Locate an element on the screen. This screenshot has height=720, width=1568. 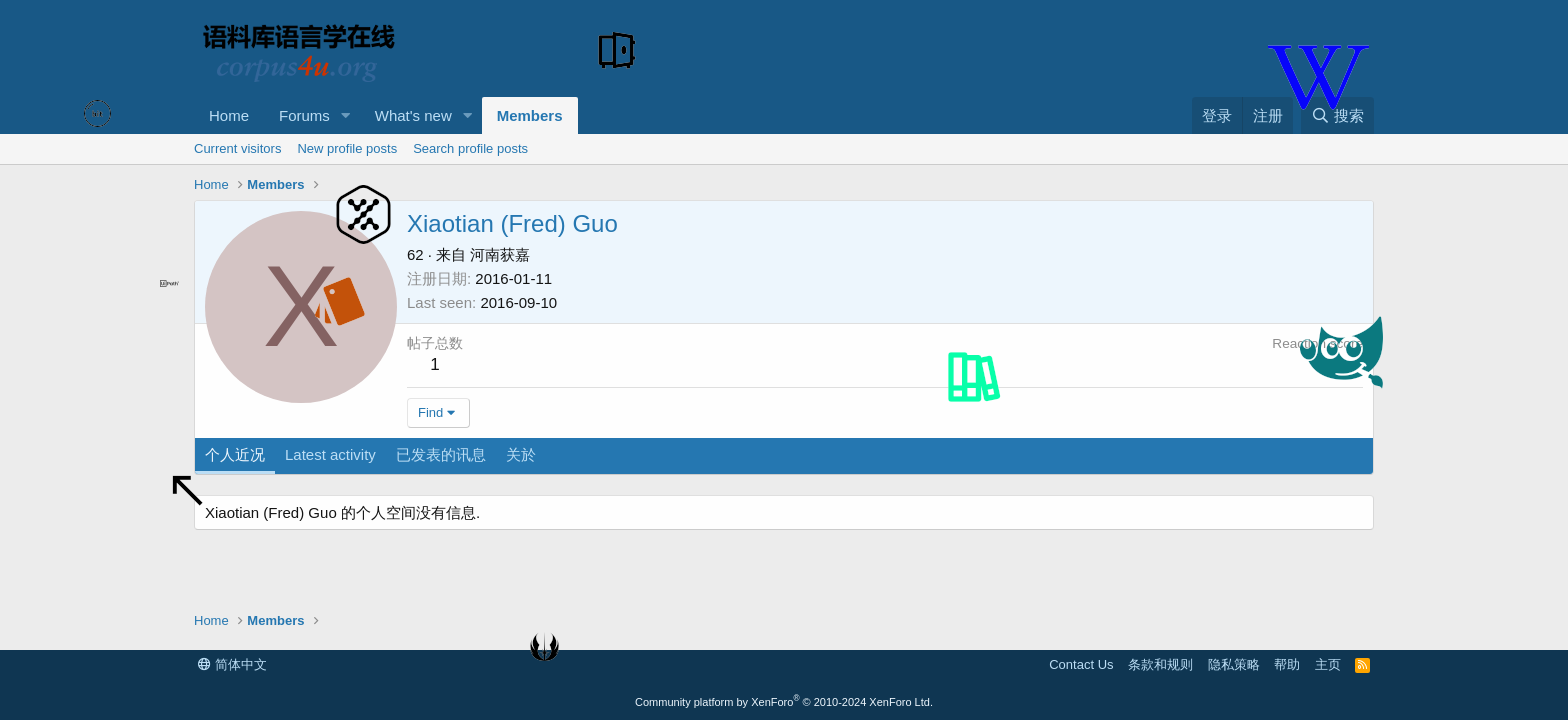
jedi order logo from star wars is located at coordinates (544, 646).